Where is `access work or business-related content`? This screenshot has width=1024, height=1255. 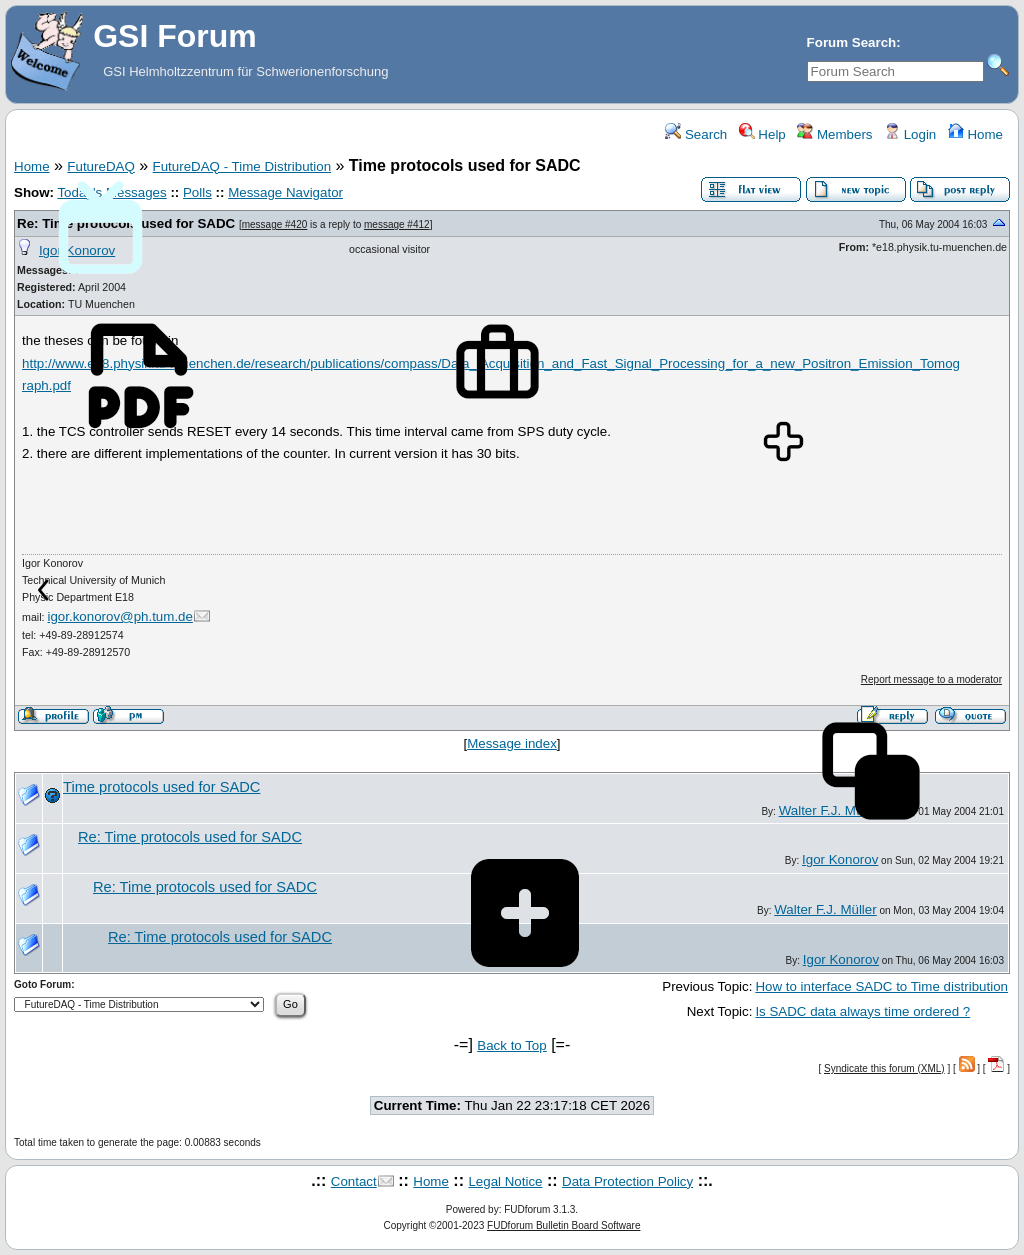
access work or business-related content is located at coordinates (497, 361).